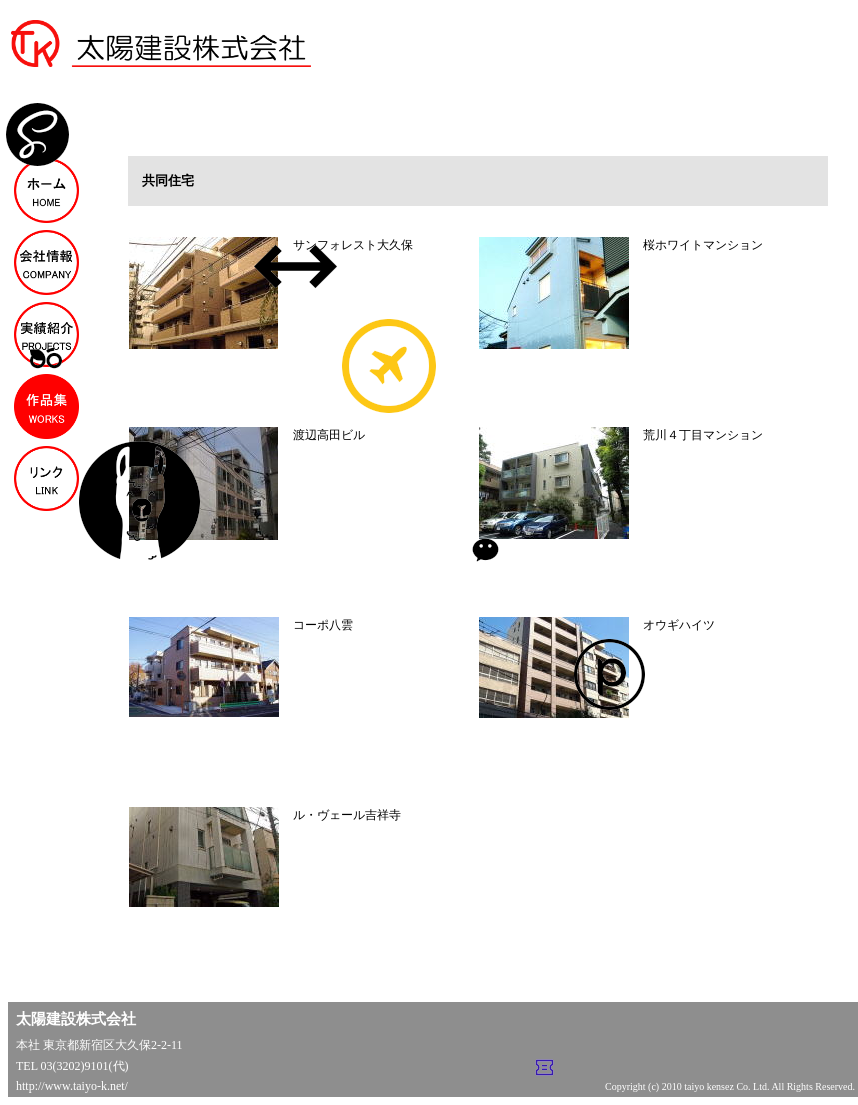 This screenshot has width=858, height=1105. I want to click on cockpit server management application logo, so click(389, 366).